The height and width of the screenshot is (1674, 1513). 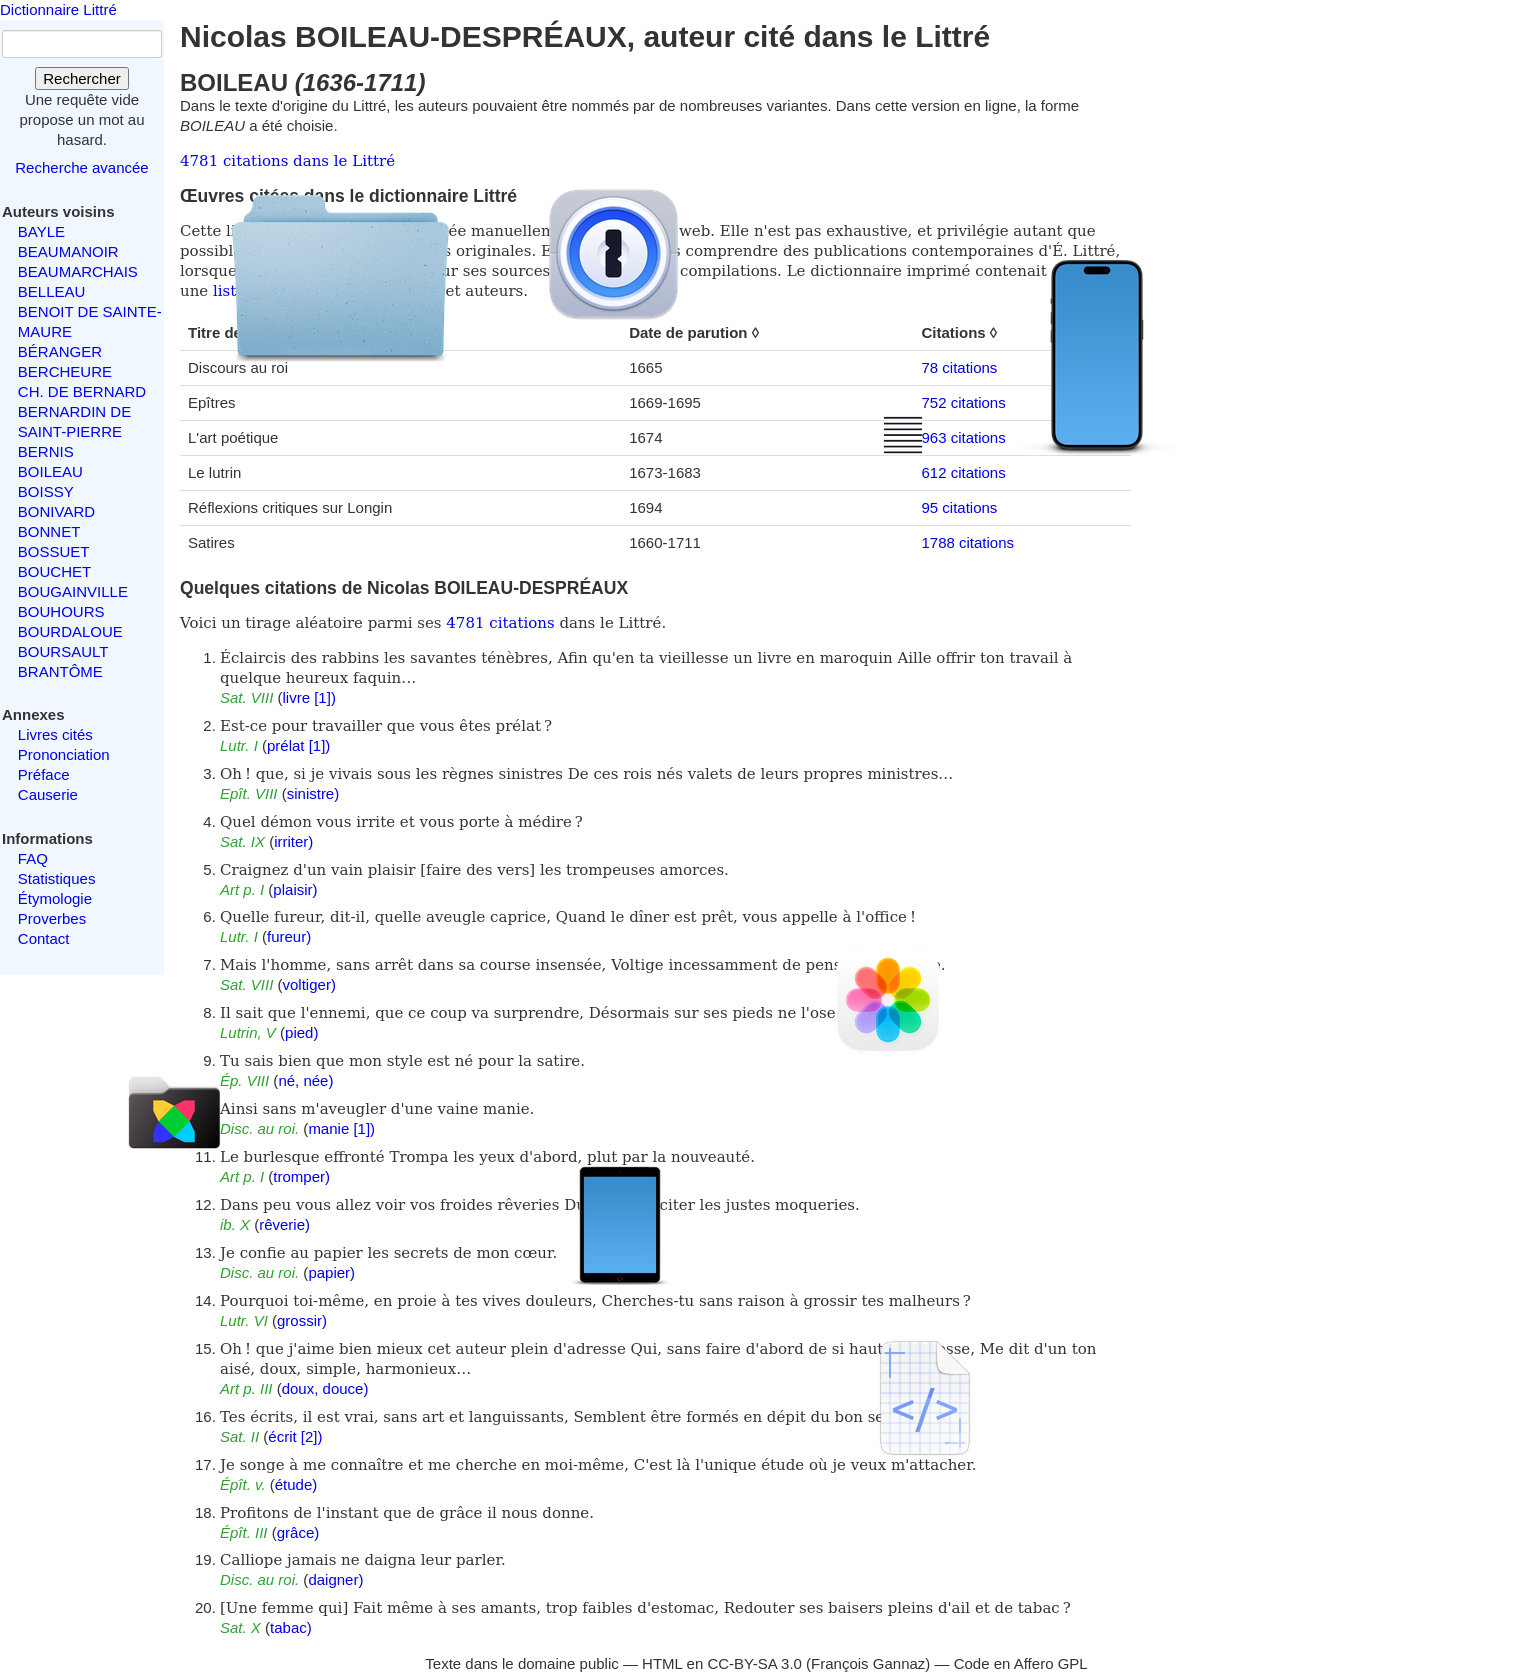 What do you see at coordinates (1097, 358) in the screenshot?
I see `indicates a connected iPhone device` at bounding box center [1097, 358].